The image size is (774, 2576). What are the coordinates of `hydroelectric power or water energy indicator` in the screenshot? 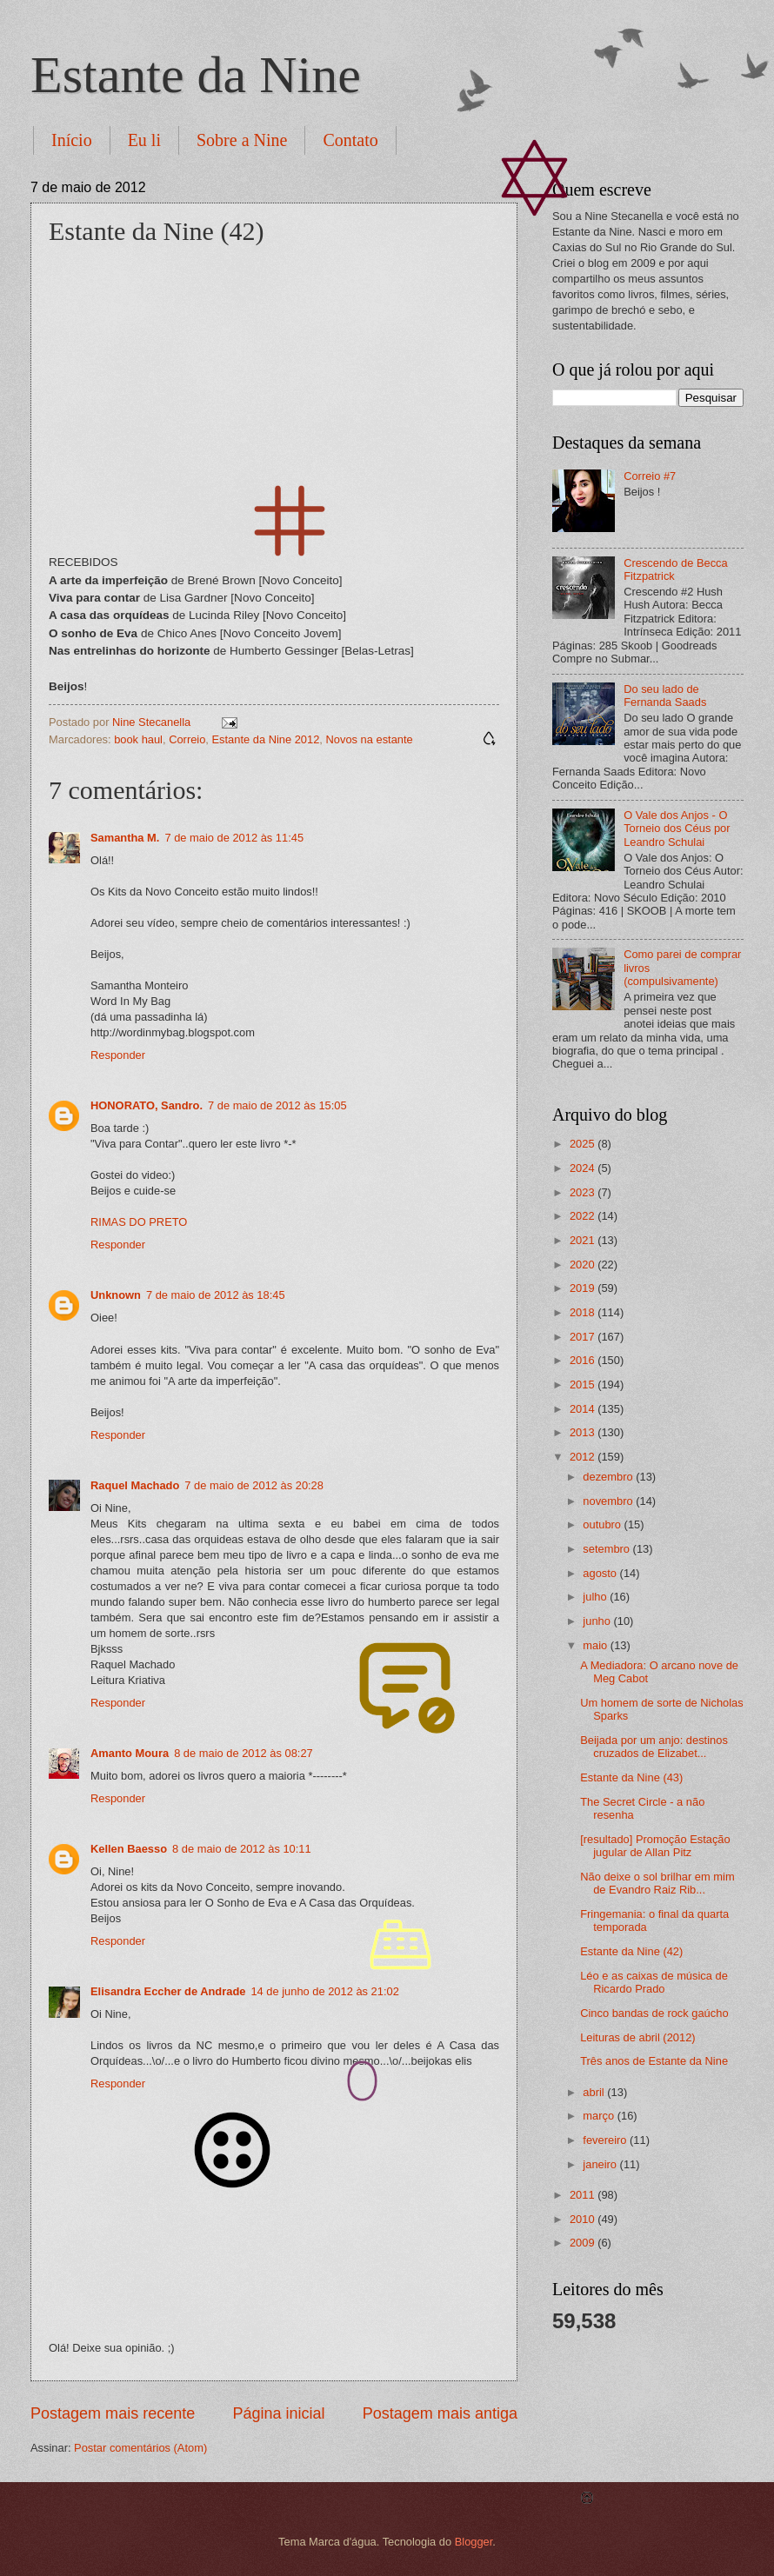 It's located at (489, 738).